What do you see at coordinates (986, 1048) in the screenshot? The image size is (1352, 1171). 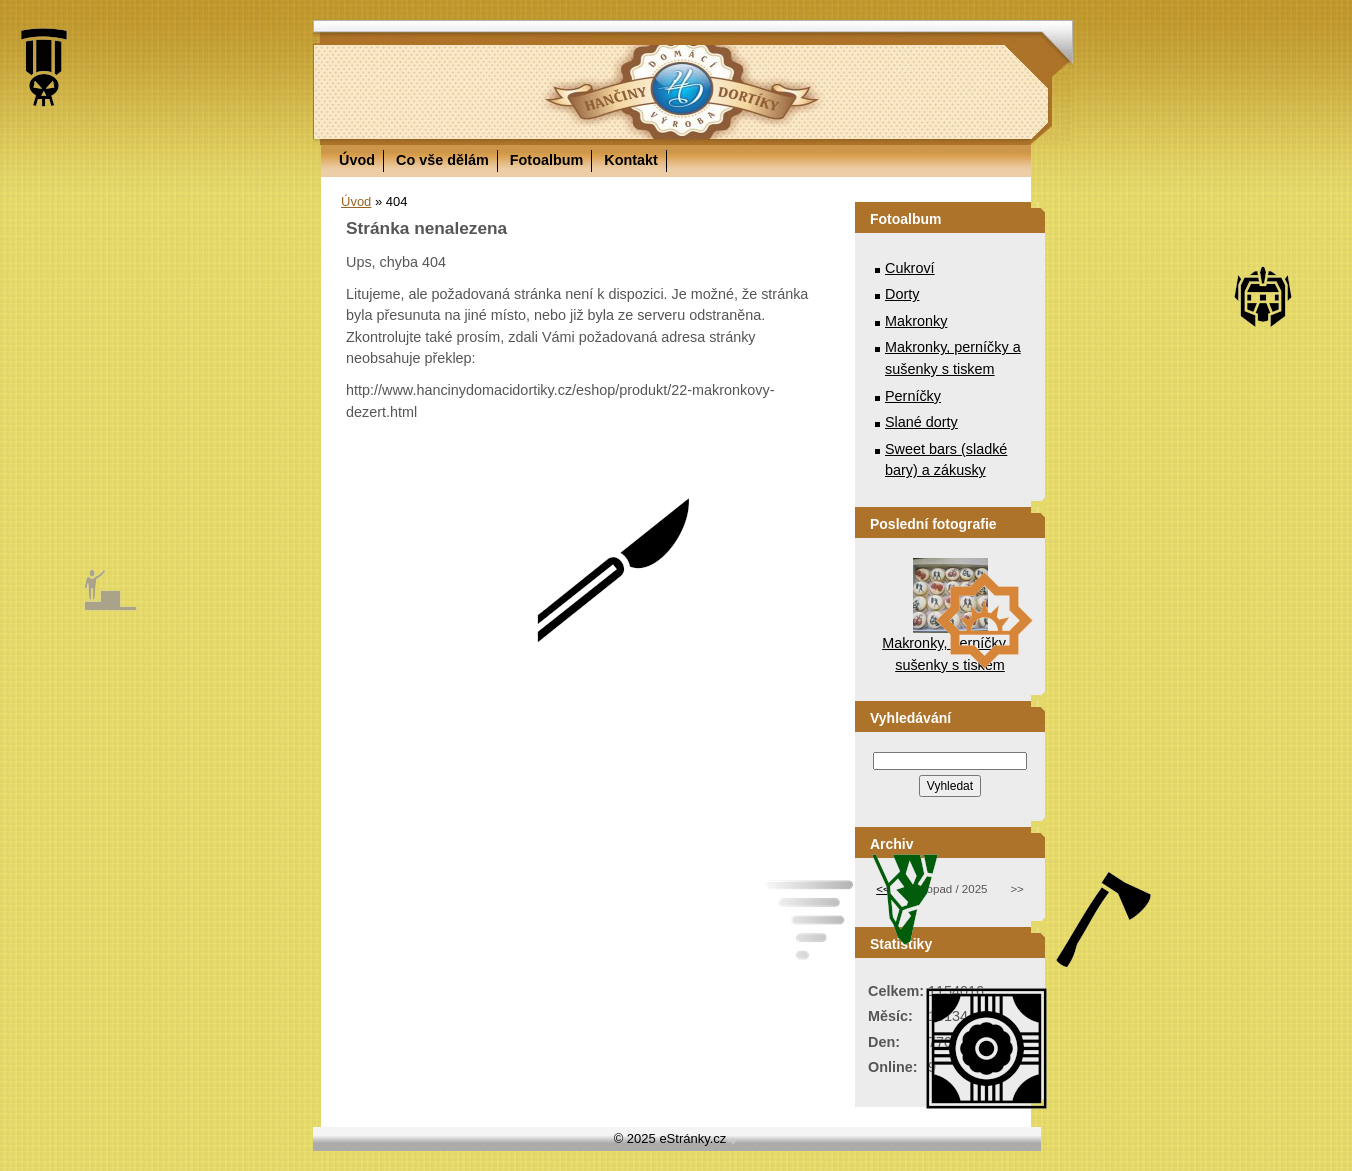 I see `decorative tile or pattern element` at bounding box center [986, 1048].